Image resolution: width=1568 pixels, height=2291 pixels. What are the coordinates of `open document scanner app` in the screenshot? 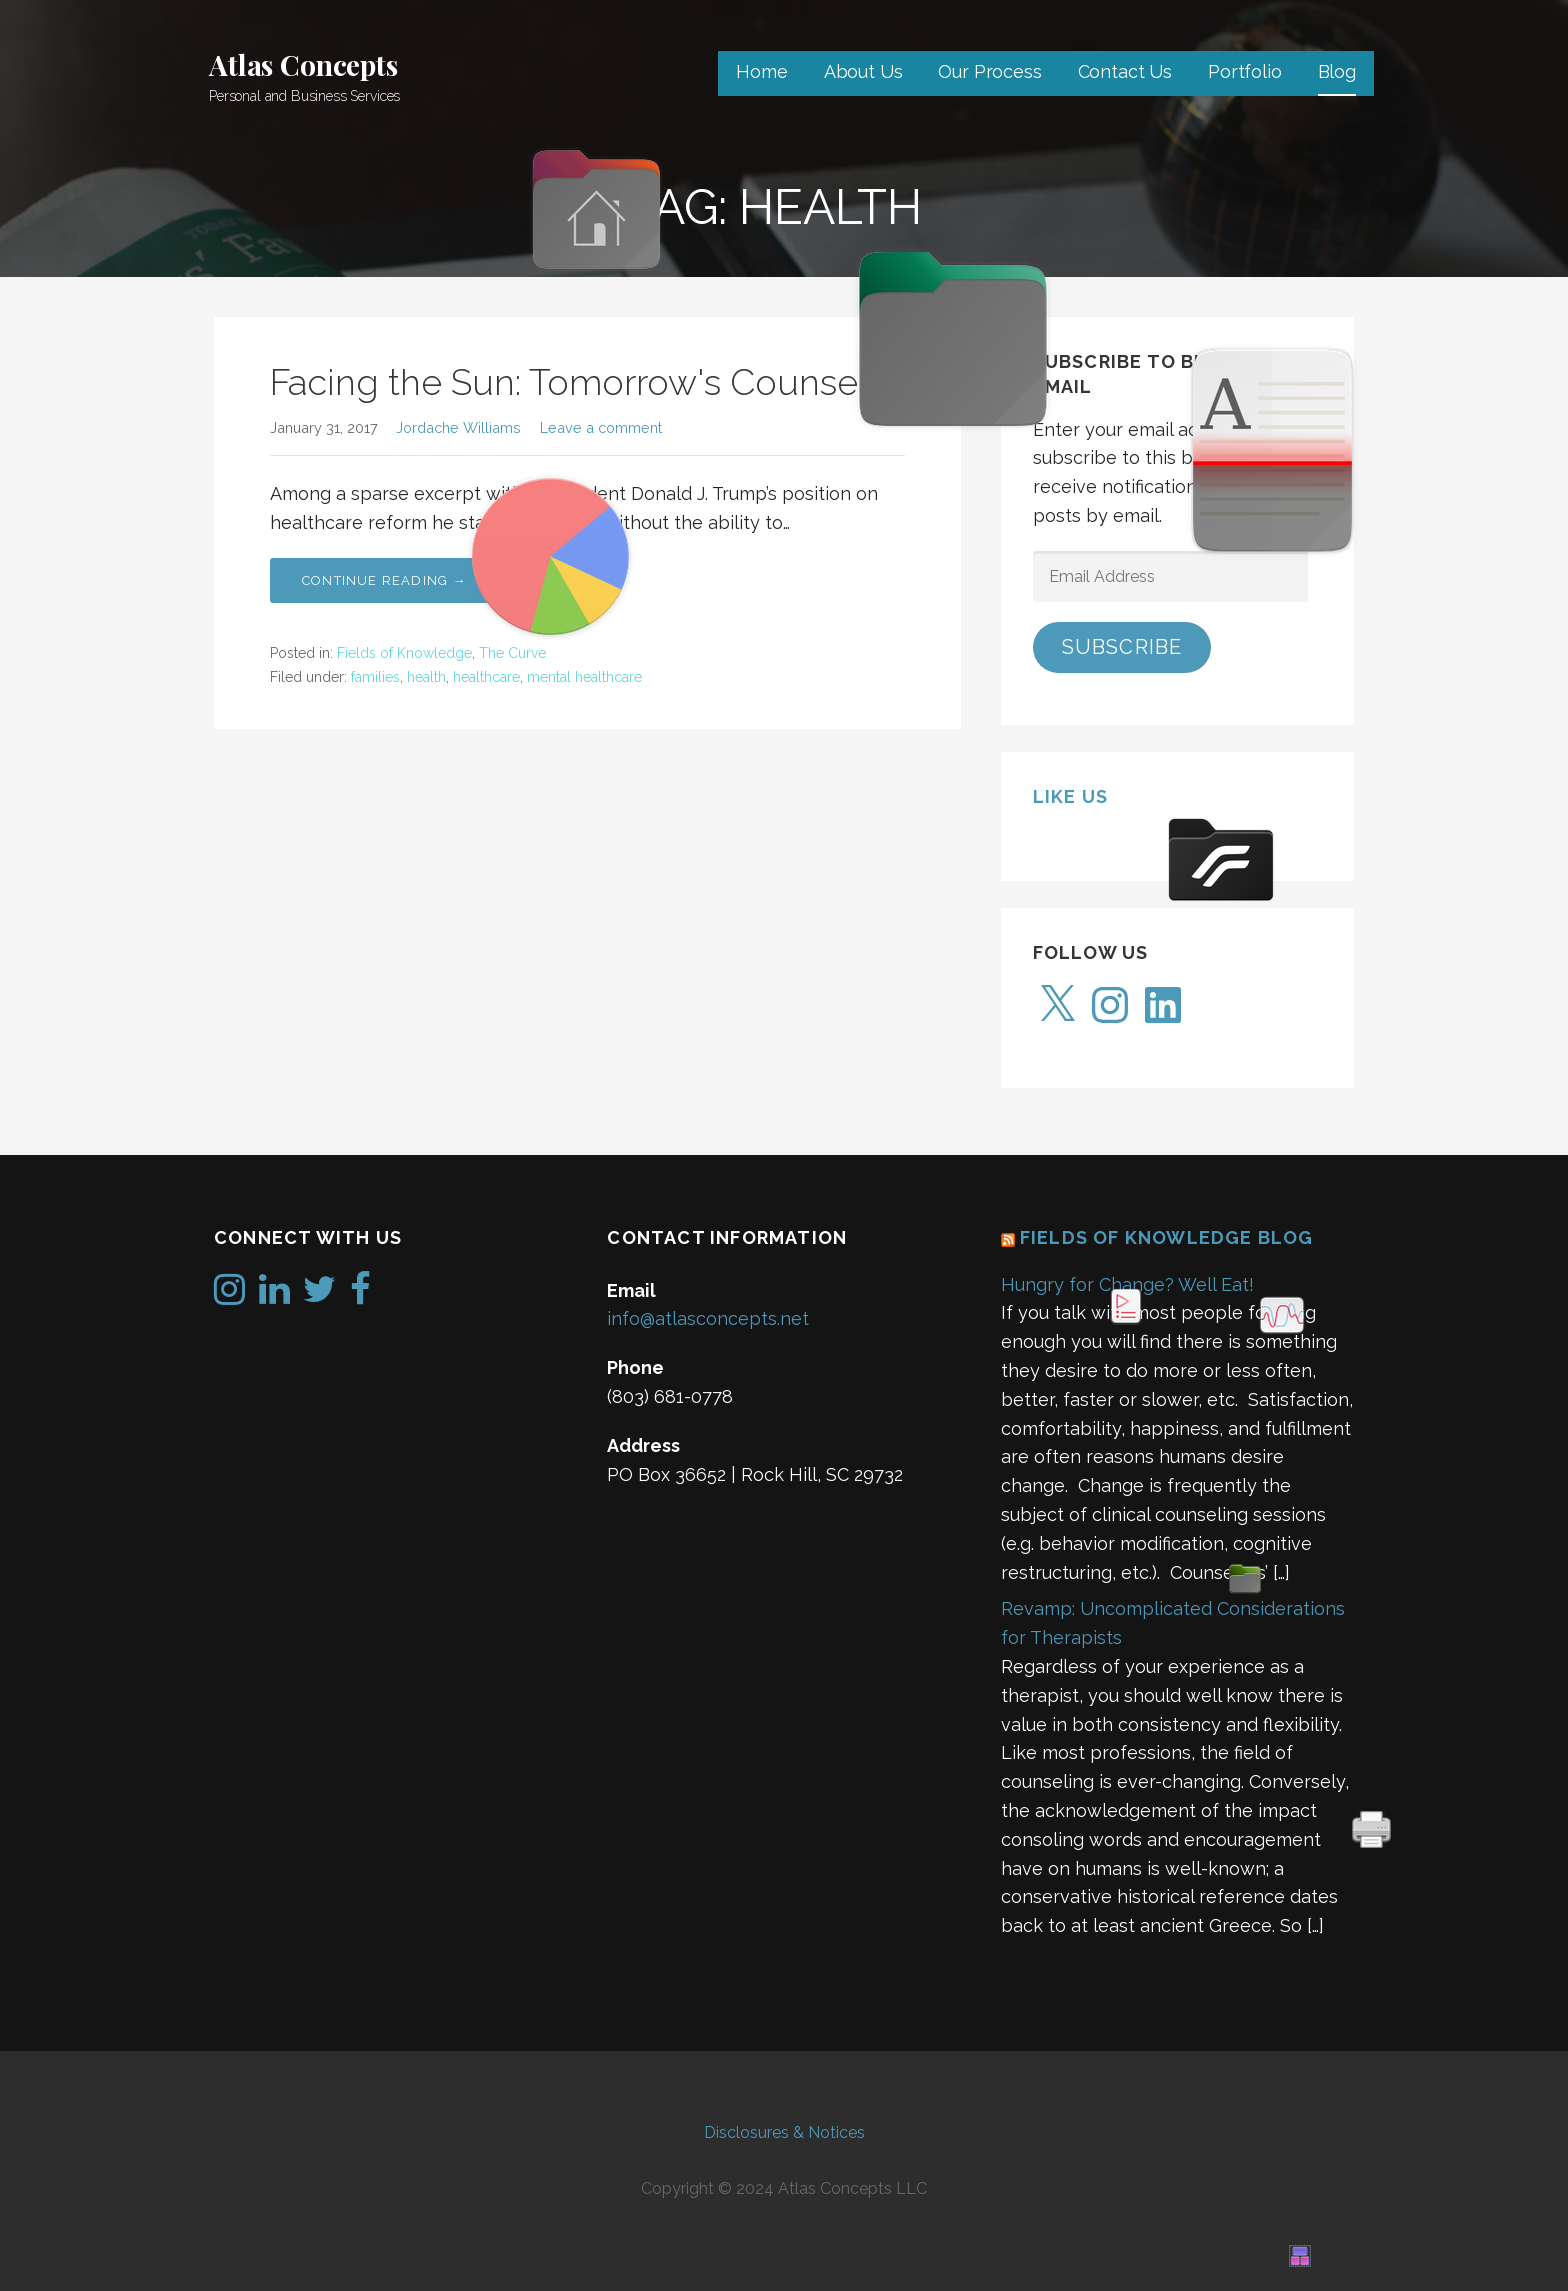 It's located at (1272, 450).